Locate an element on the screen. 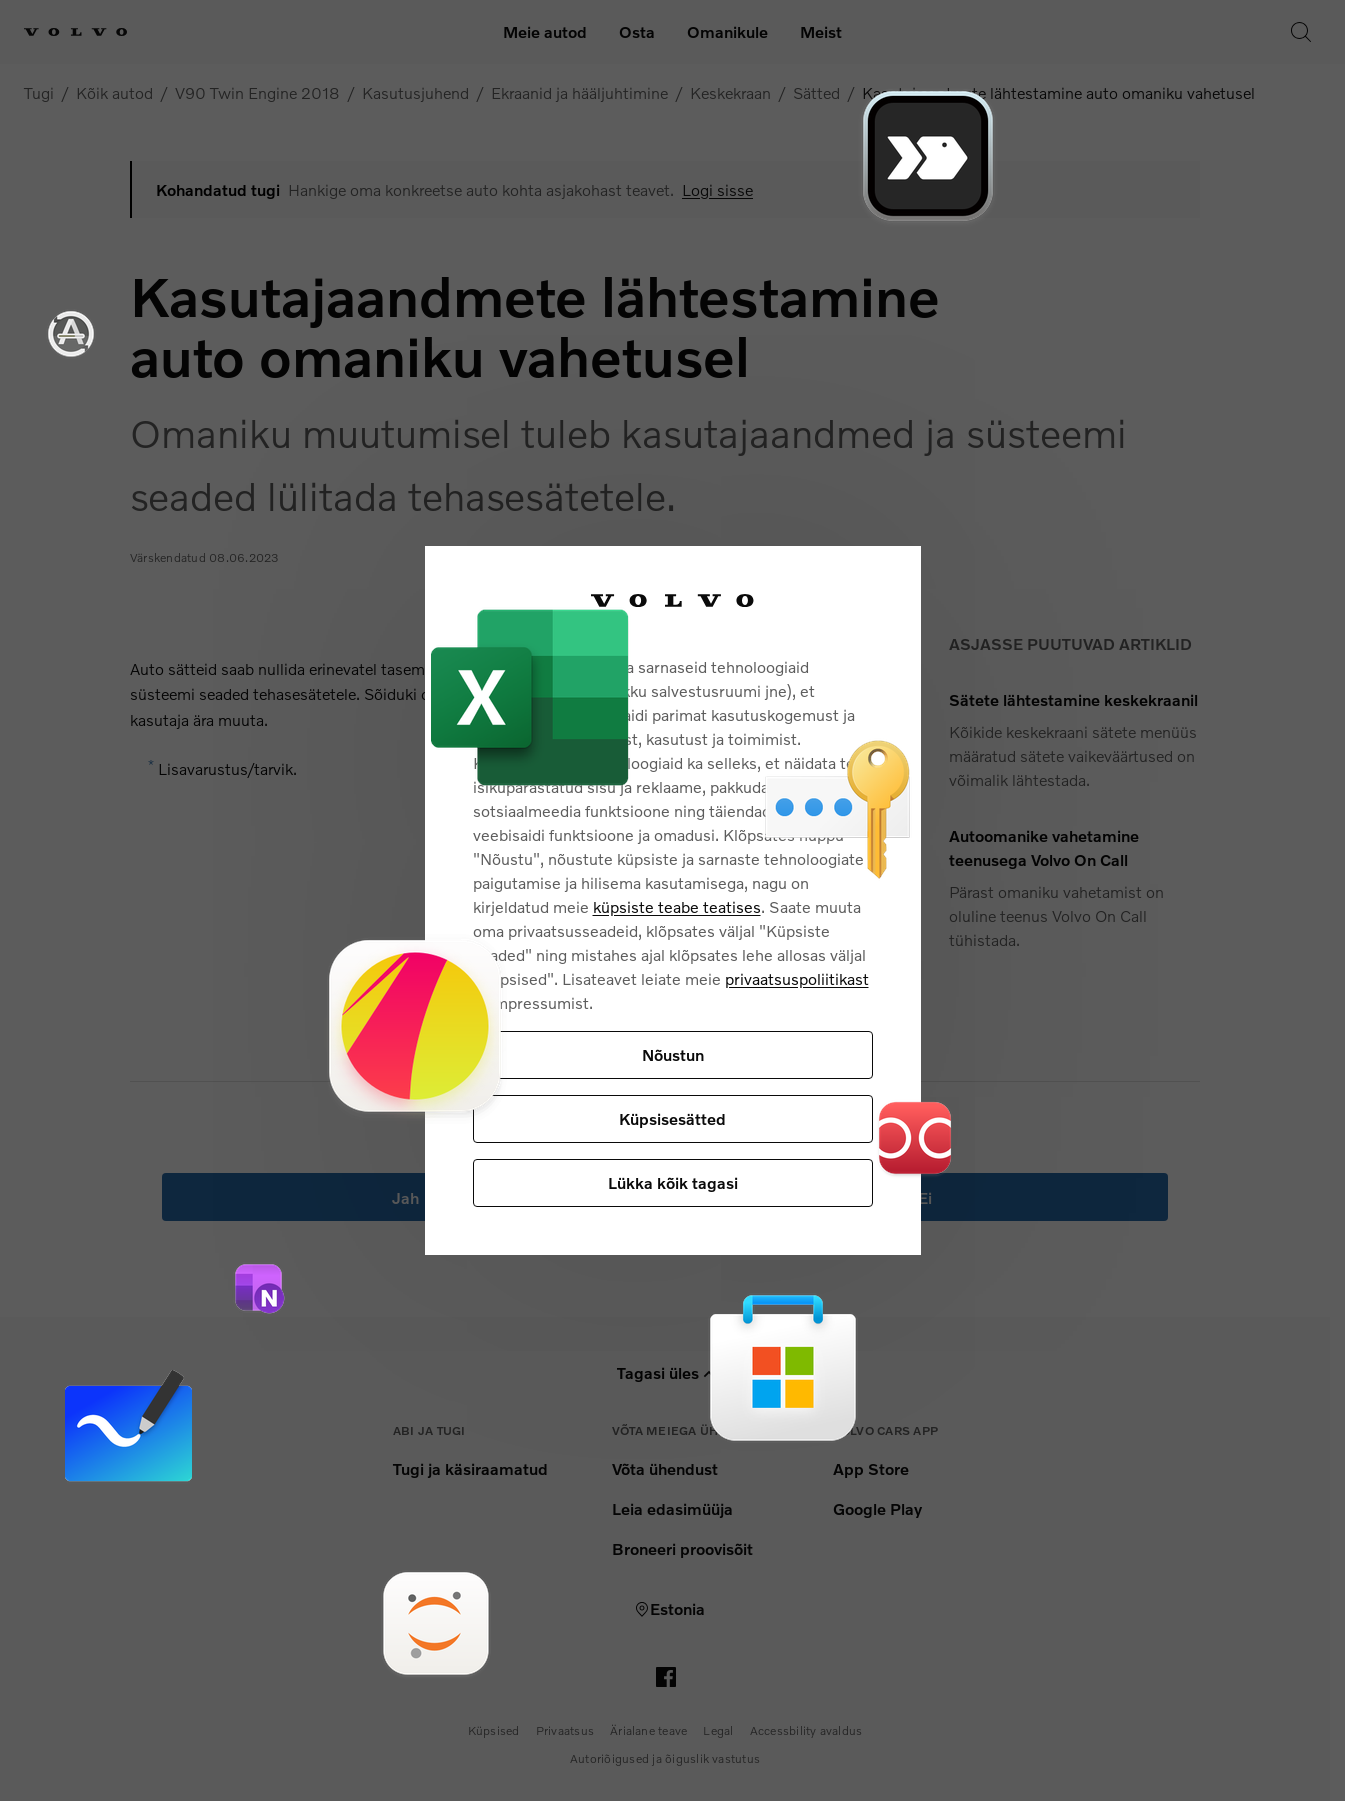 The width and height of the screenshot is (1345, 1801). manage saved passwords and login credentials is located at coordinates (837, 808).